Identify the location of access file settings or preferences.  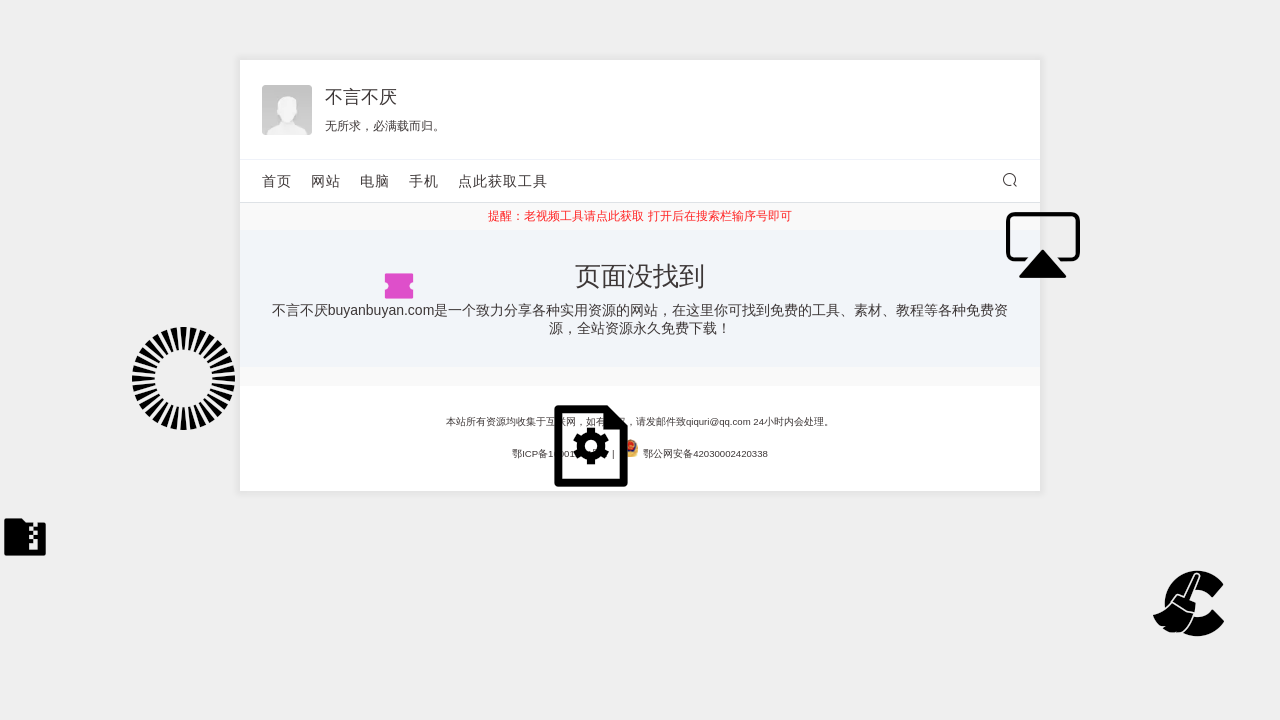
(591, 446).